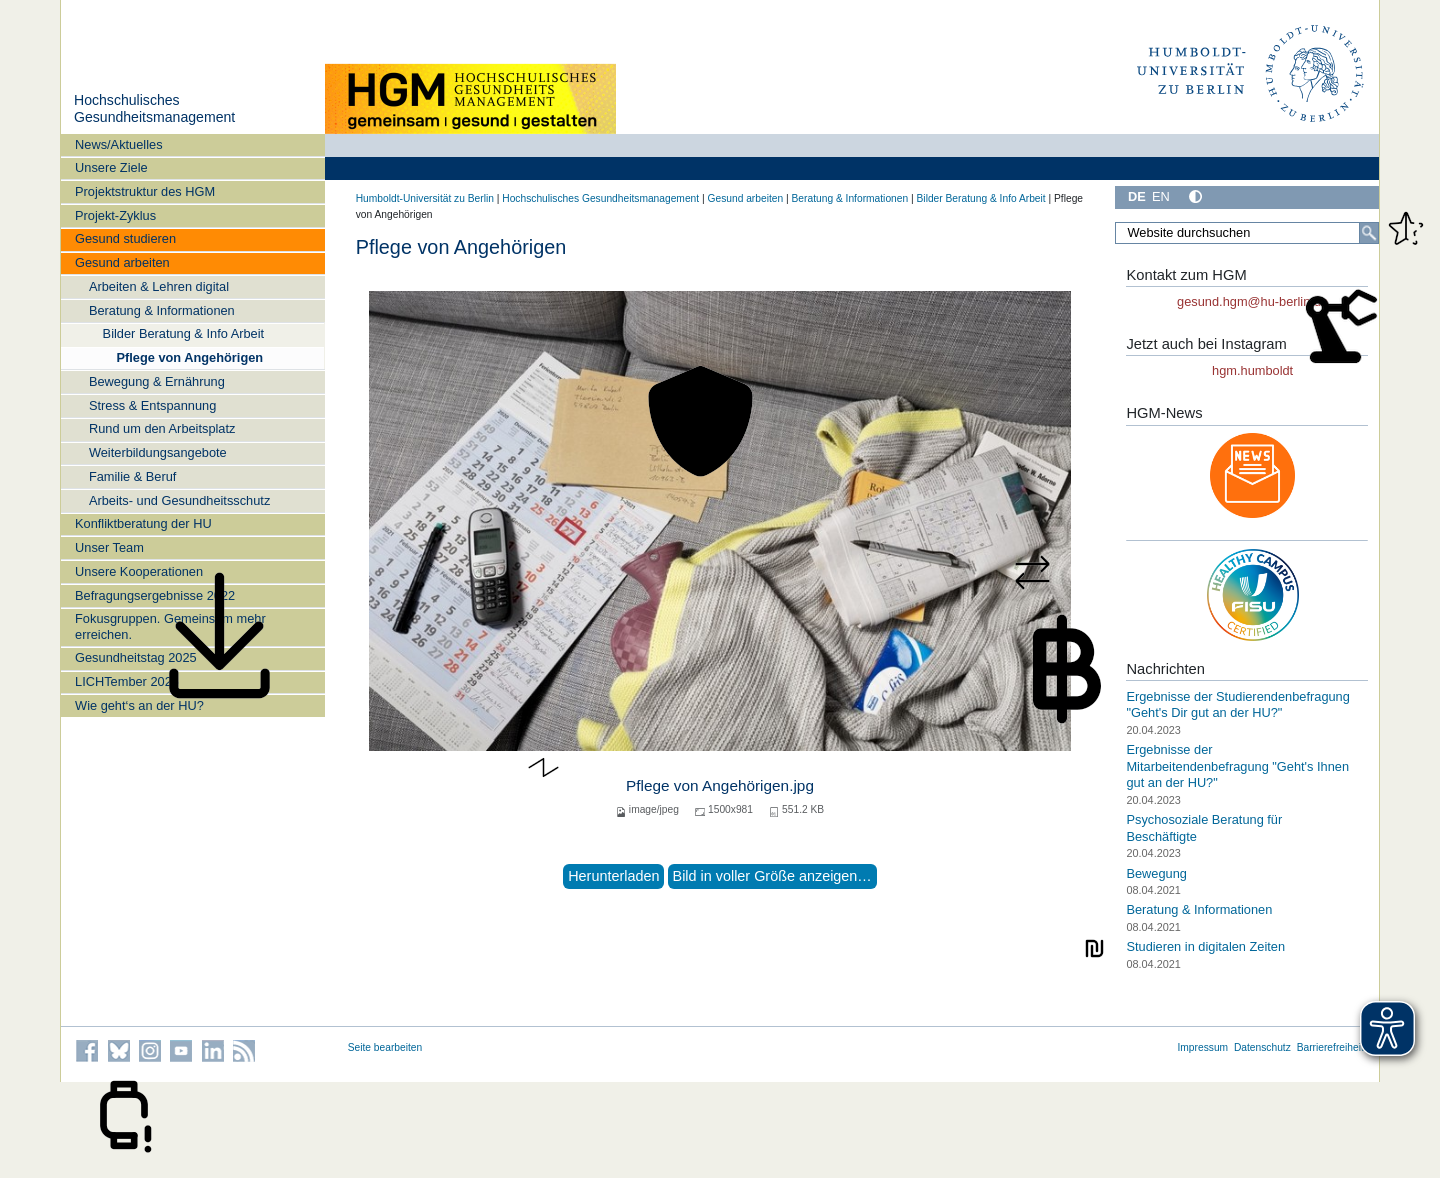 The width and height of the screenshot is (1440, 1178). I want to click on access manufacturing or automation settings, so click(1341, 327).